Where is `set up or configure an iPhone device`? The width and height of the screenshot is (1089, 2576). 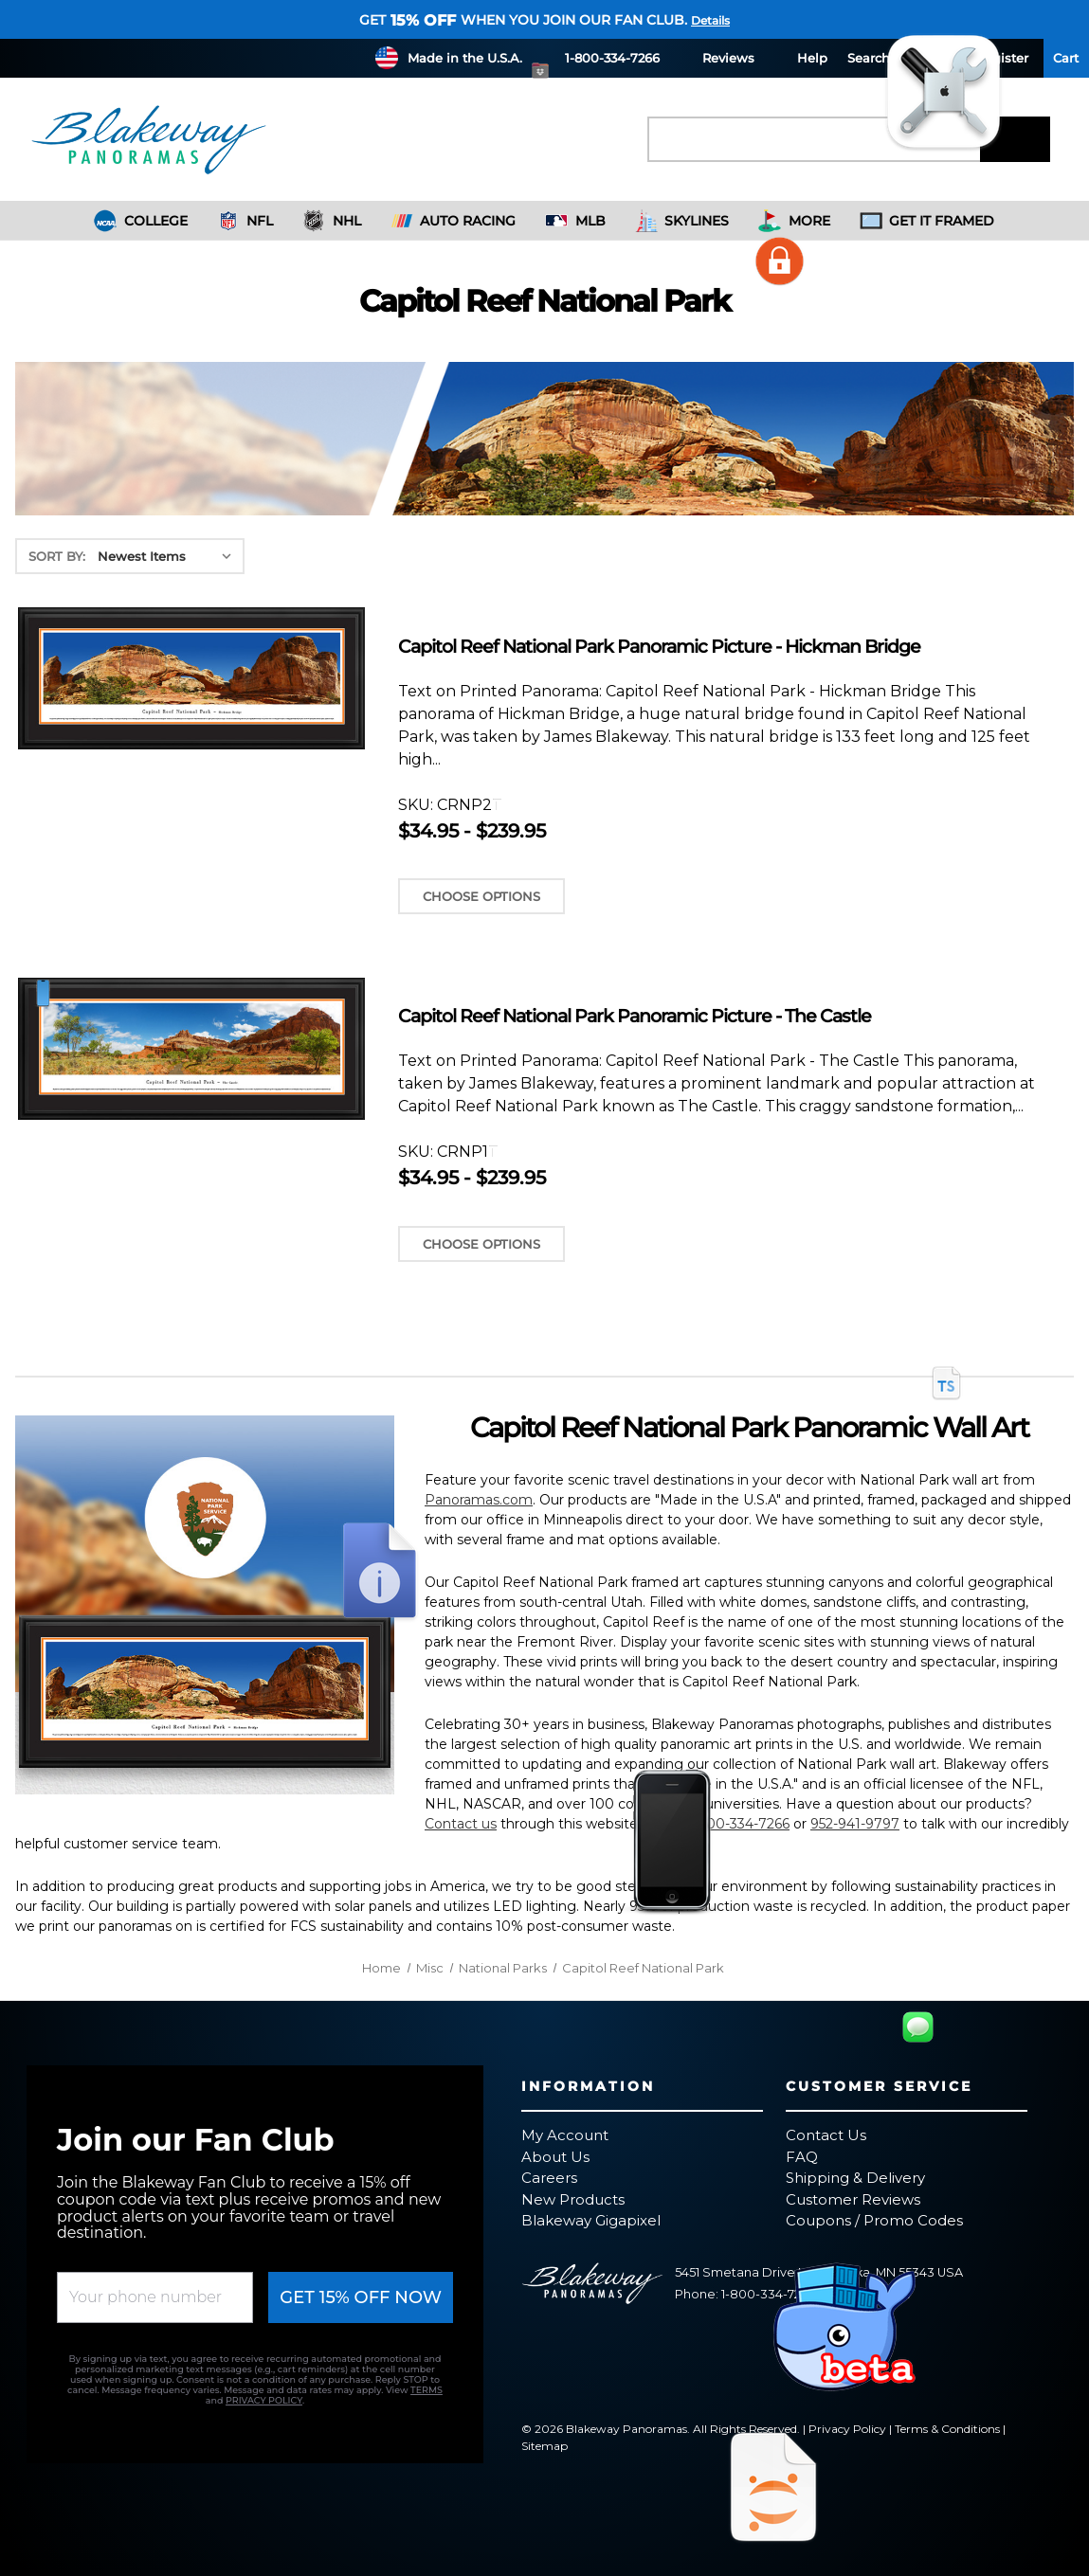 set up or configure an iPhone device is located at coordinates (672, 1839).